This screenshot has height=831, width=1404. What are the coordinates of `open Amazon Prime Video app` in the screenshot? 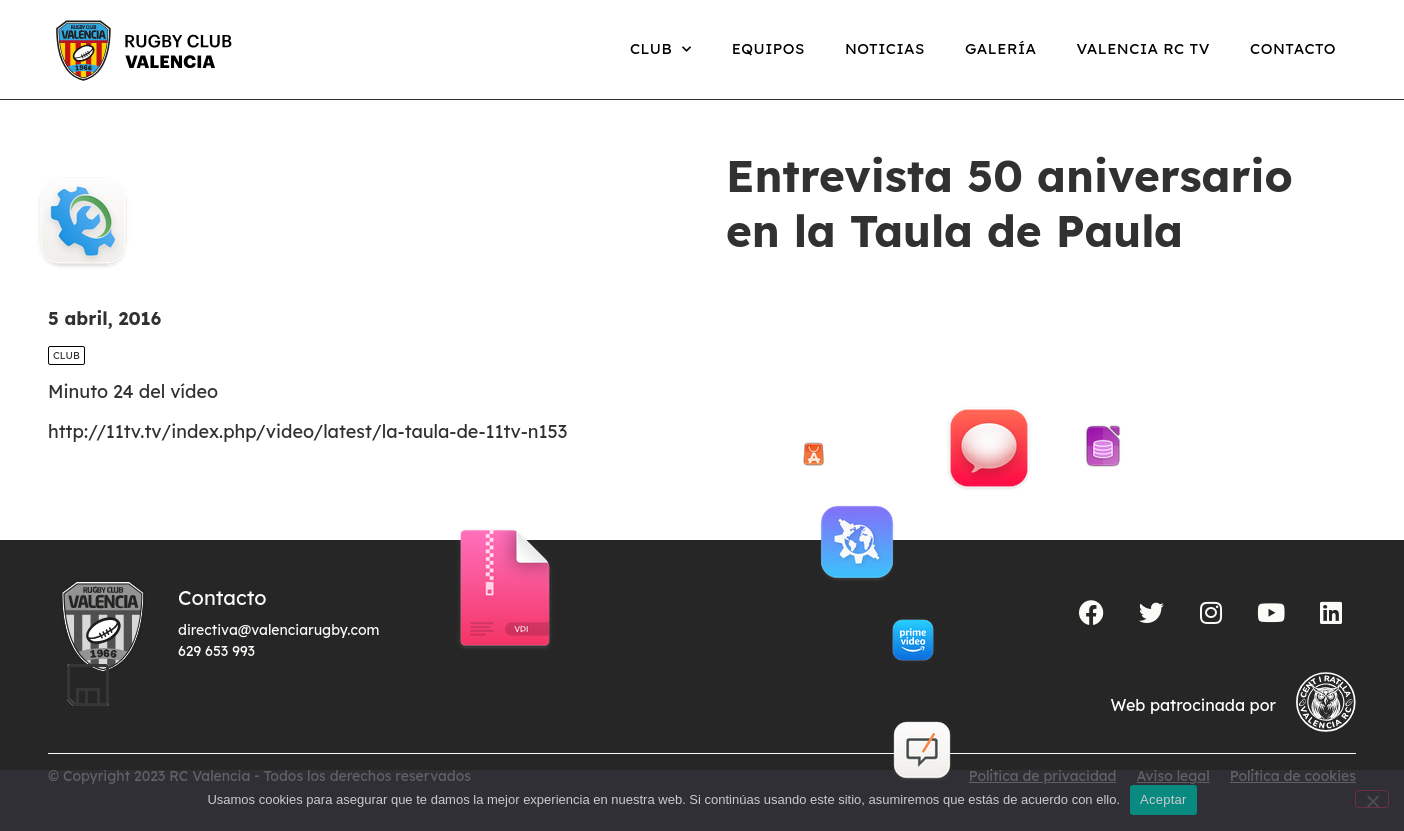 It's located at (913, 640).